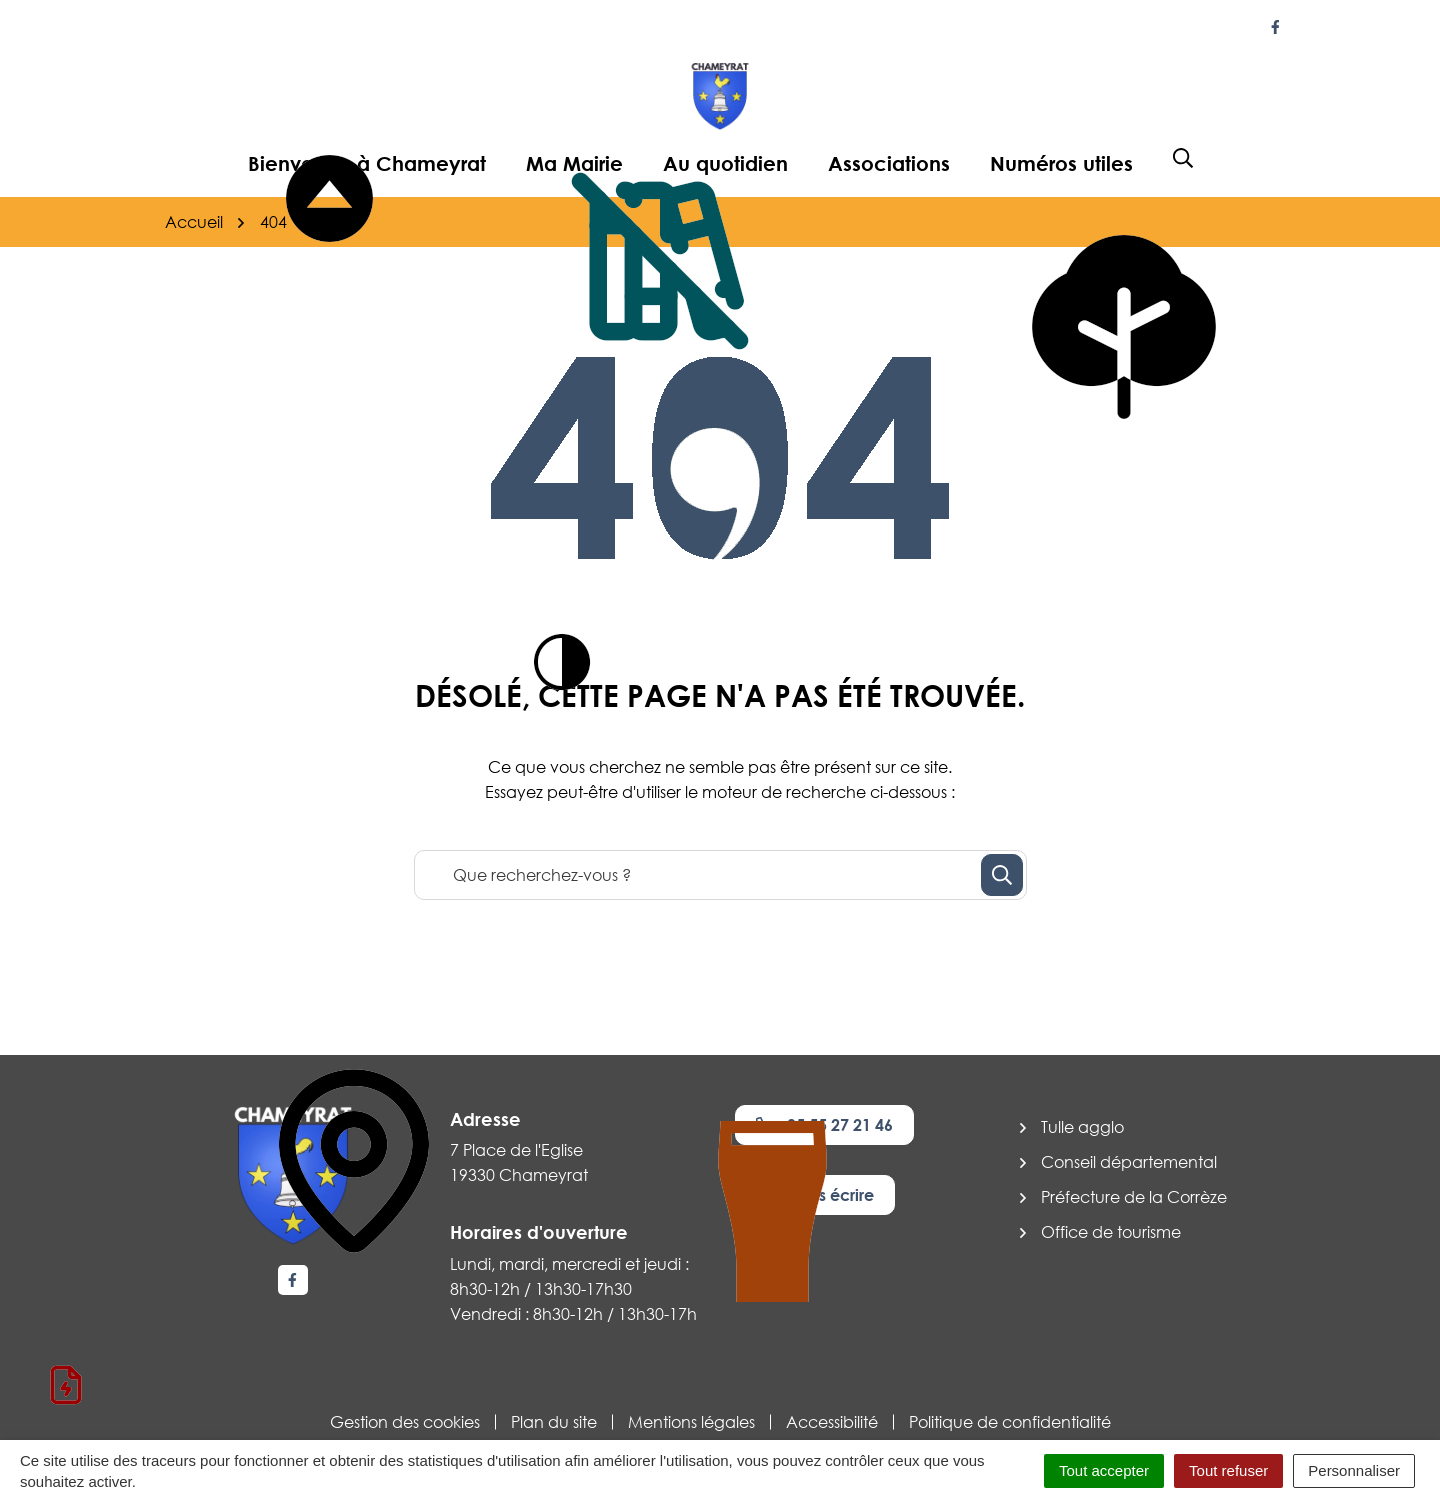 This screenshot has width=1440, height=1502. Describe the element at coordinates (1124, 327) in the screenshot. I see `view parks or nature areas on a map` at that location.